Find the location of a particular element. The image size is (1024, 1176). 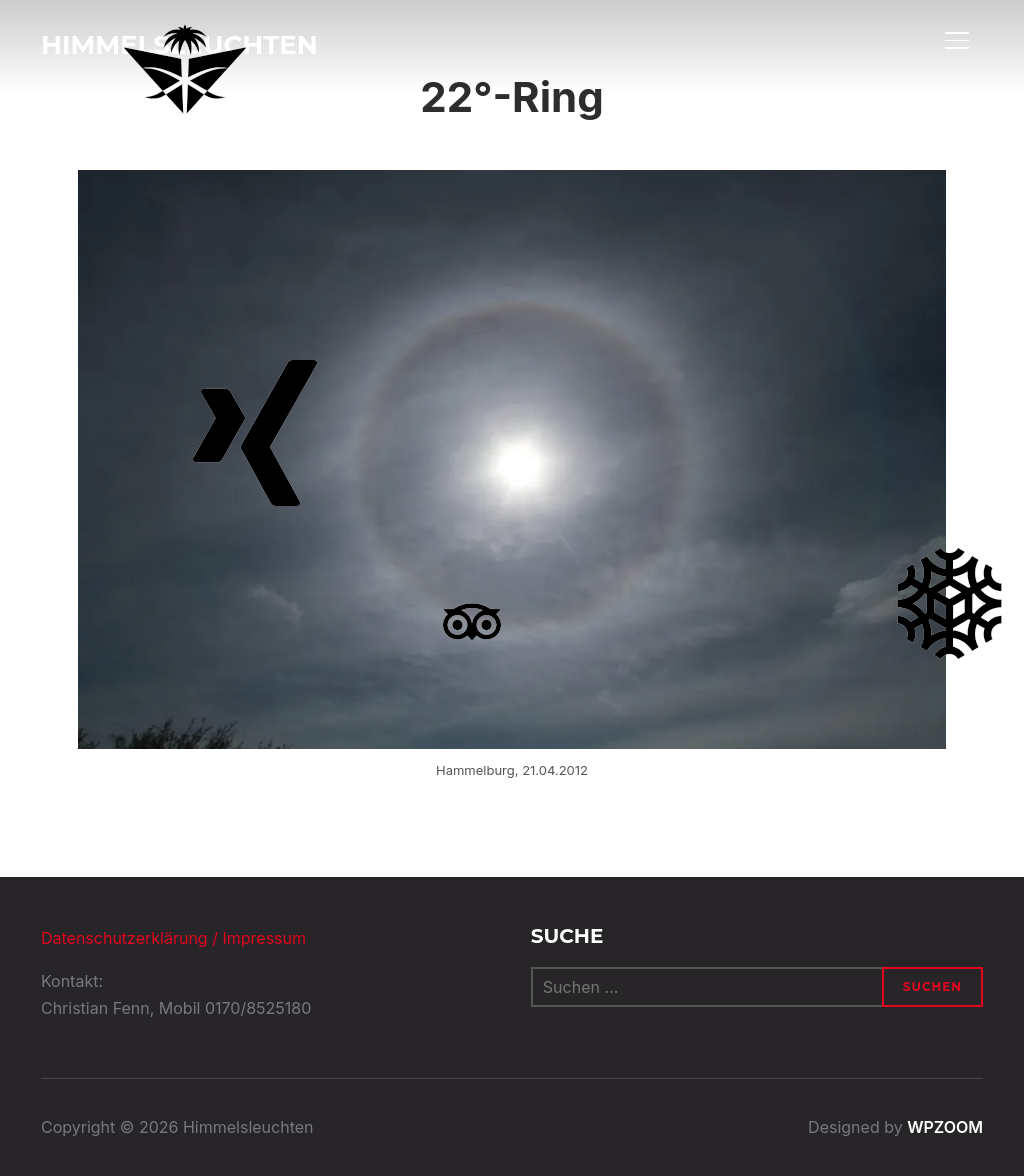

Picard Surgelés brand logo is located at coordinates (949, 603).